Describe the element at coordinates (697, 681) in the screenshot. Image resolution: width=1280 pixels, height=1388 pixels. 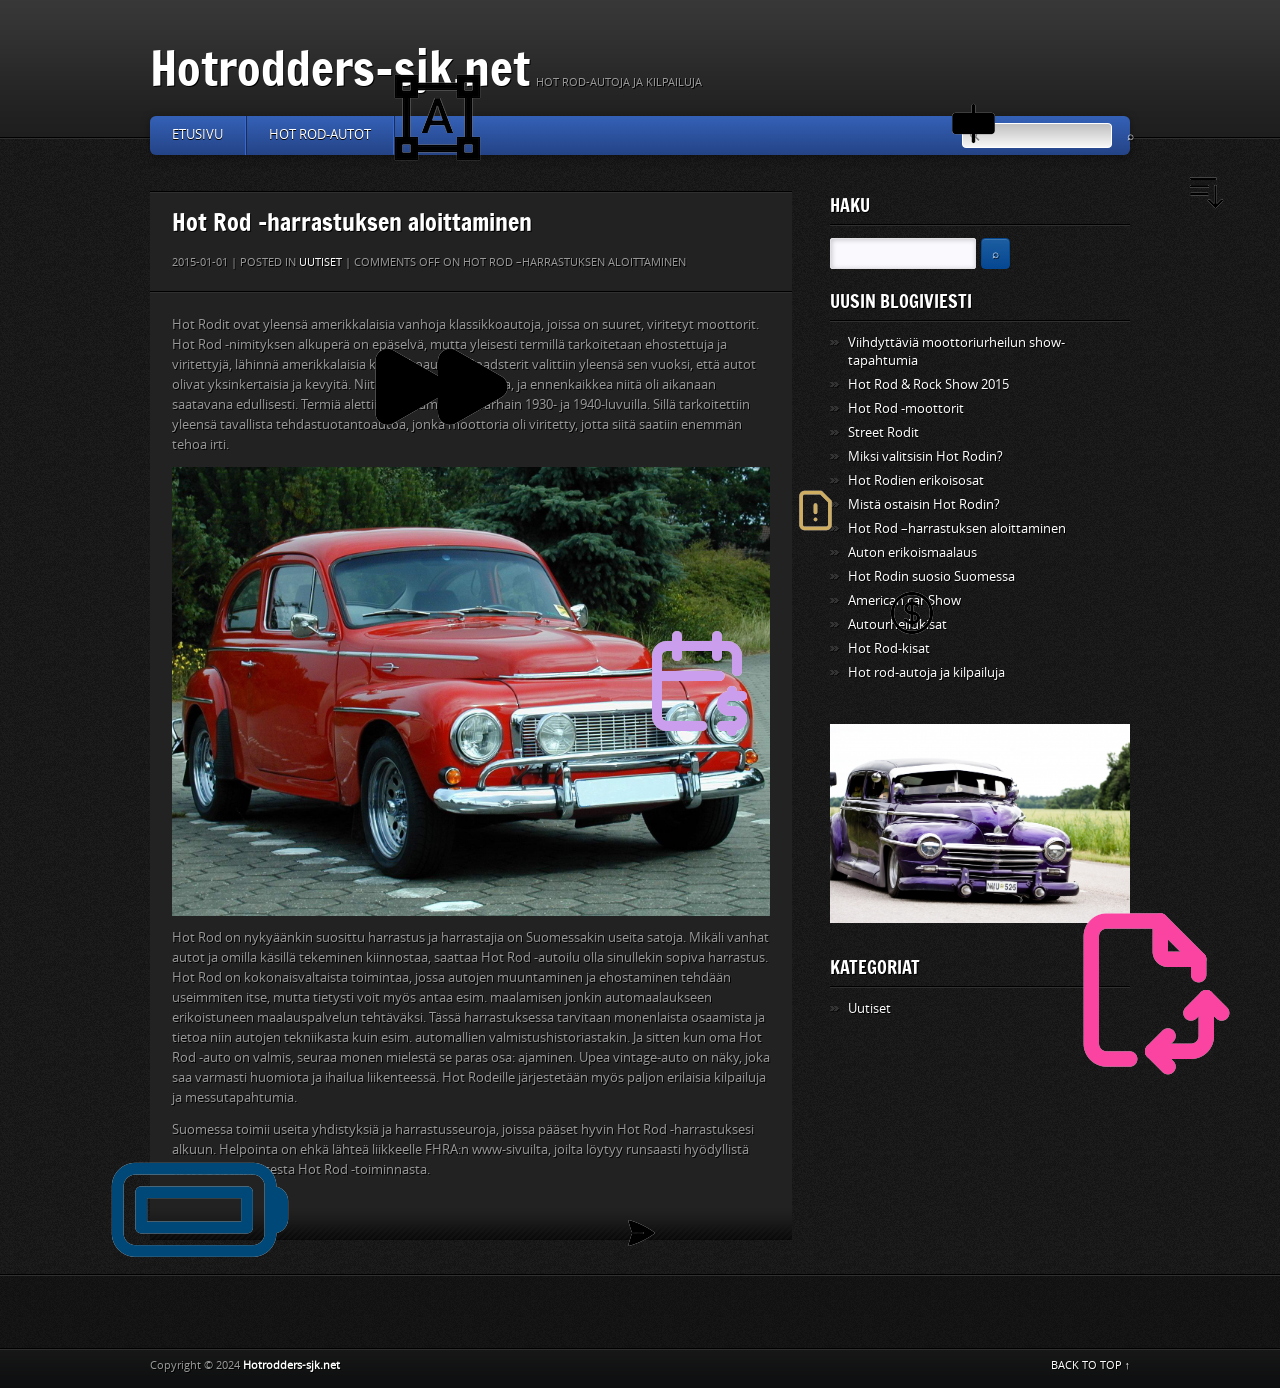
I see `view payment schedule or billing dates` at that location.